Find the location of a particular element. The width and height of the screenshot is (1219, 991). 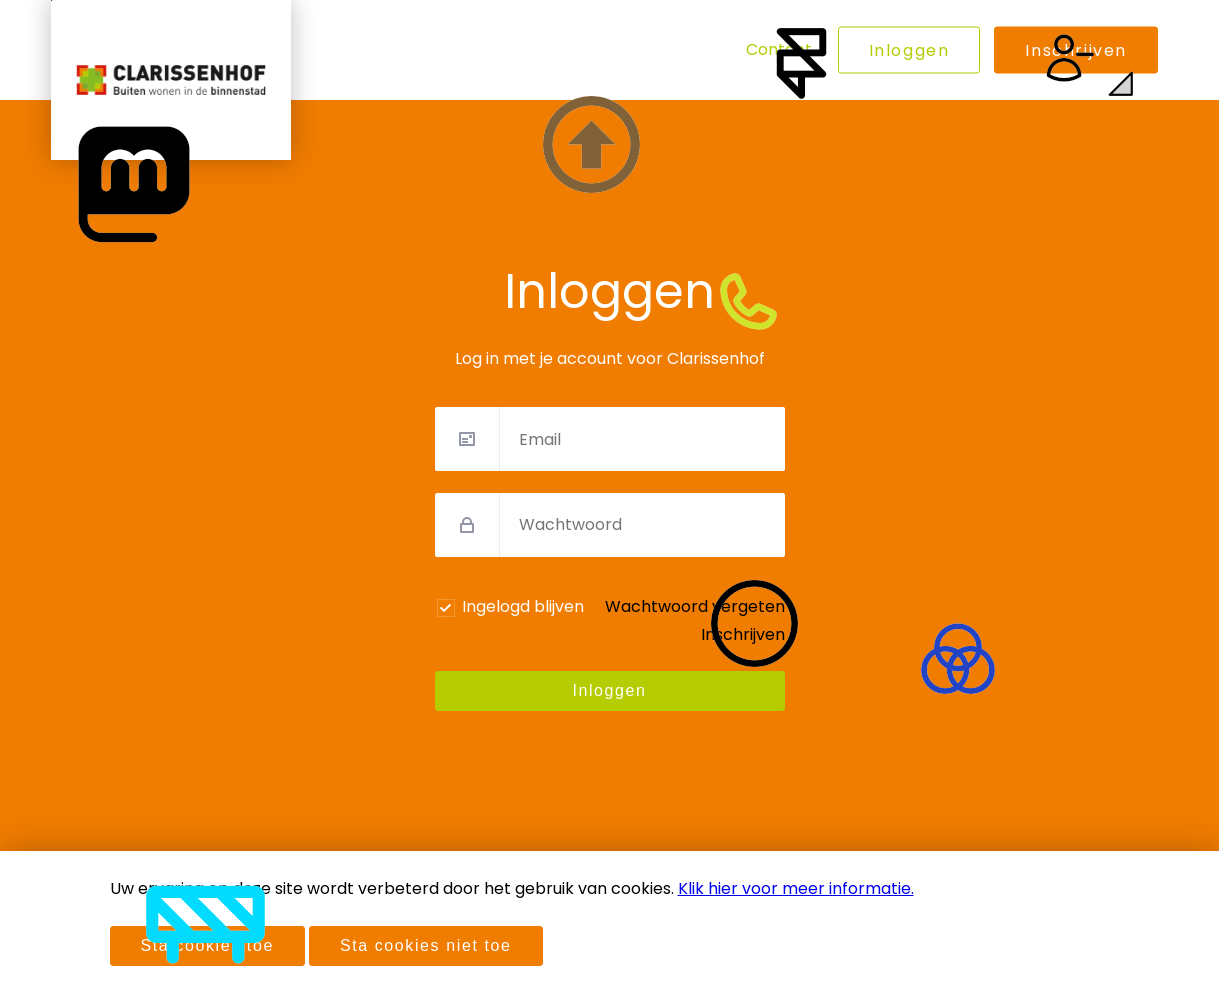

open Framer design tool is located at coordinates (801, 63).